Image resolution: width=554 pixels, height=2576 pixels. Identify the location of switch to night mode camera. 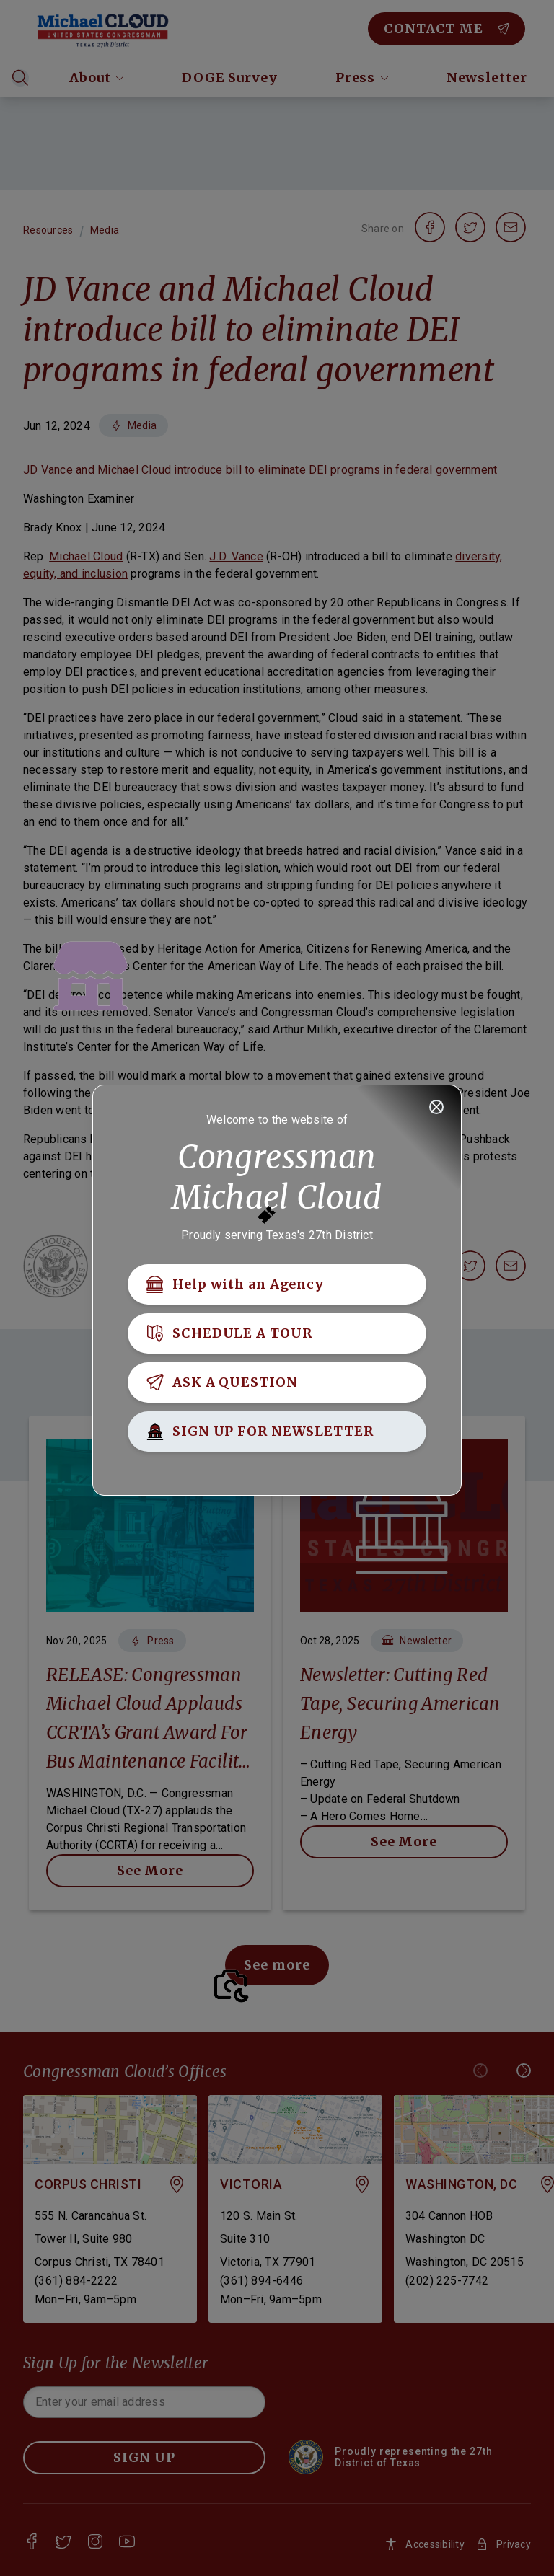
(230, 1984).